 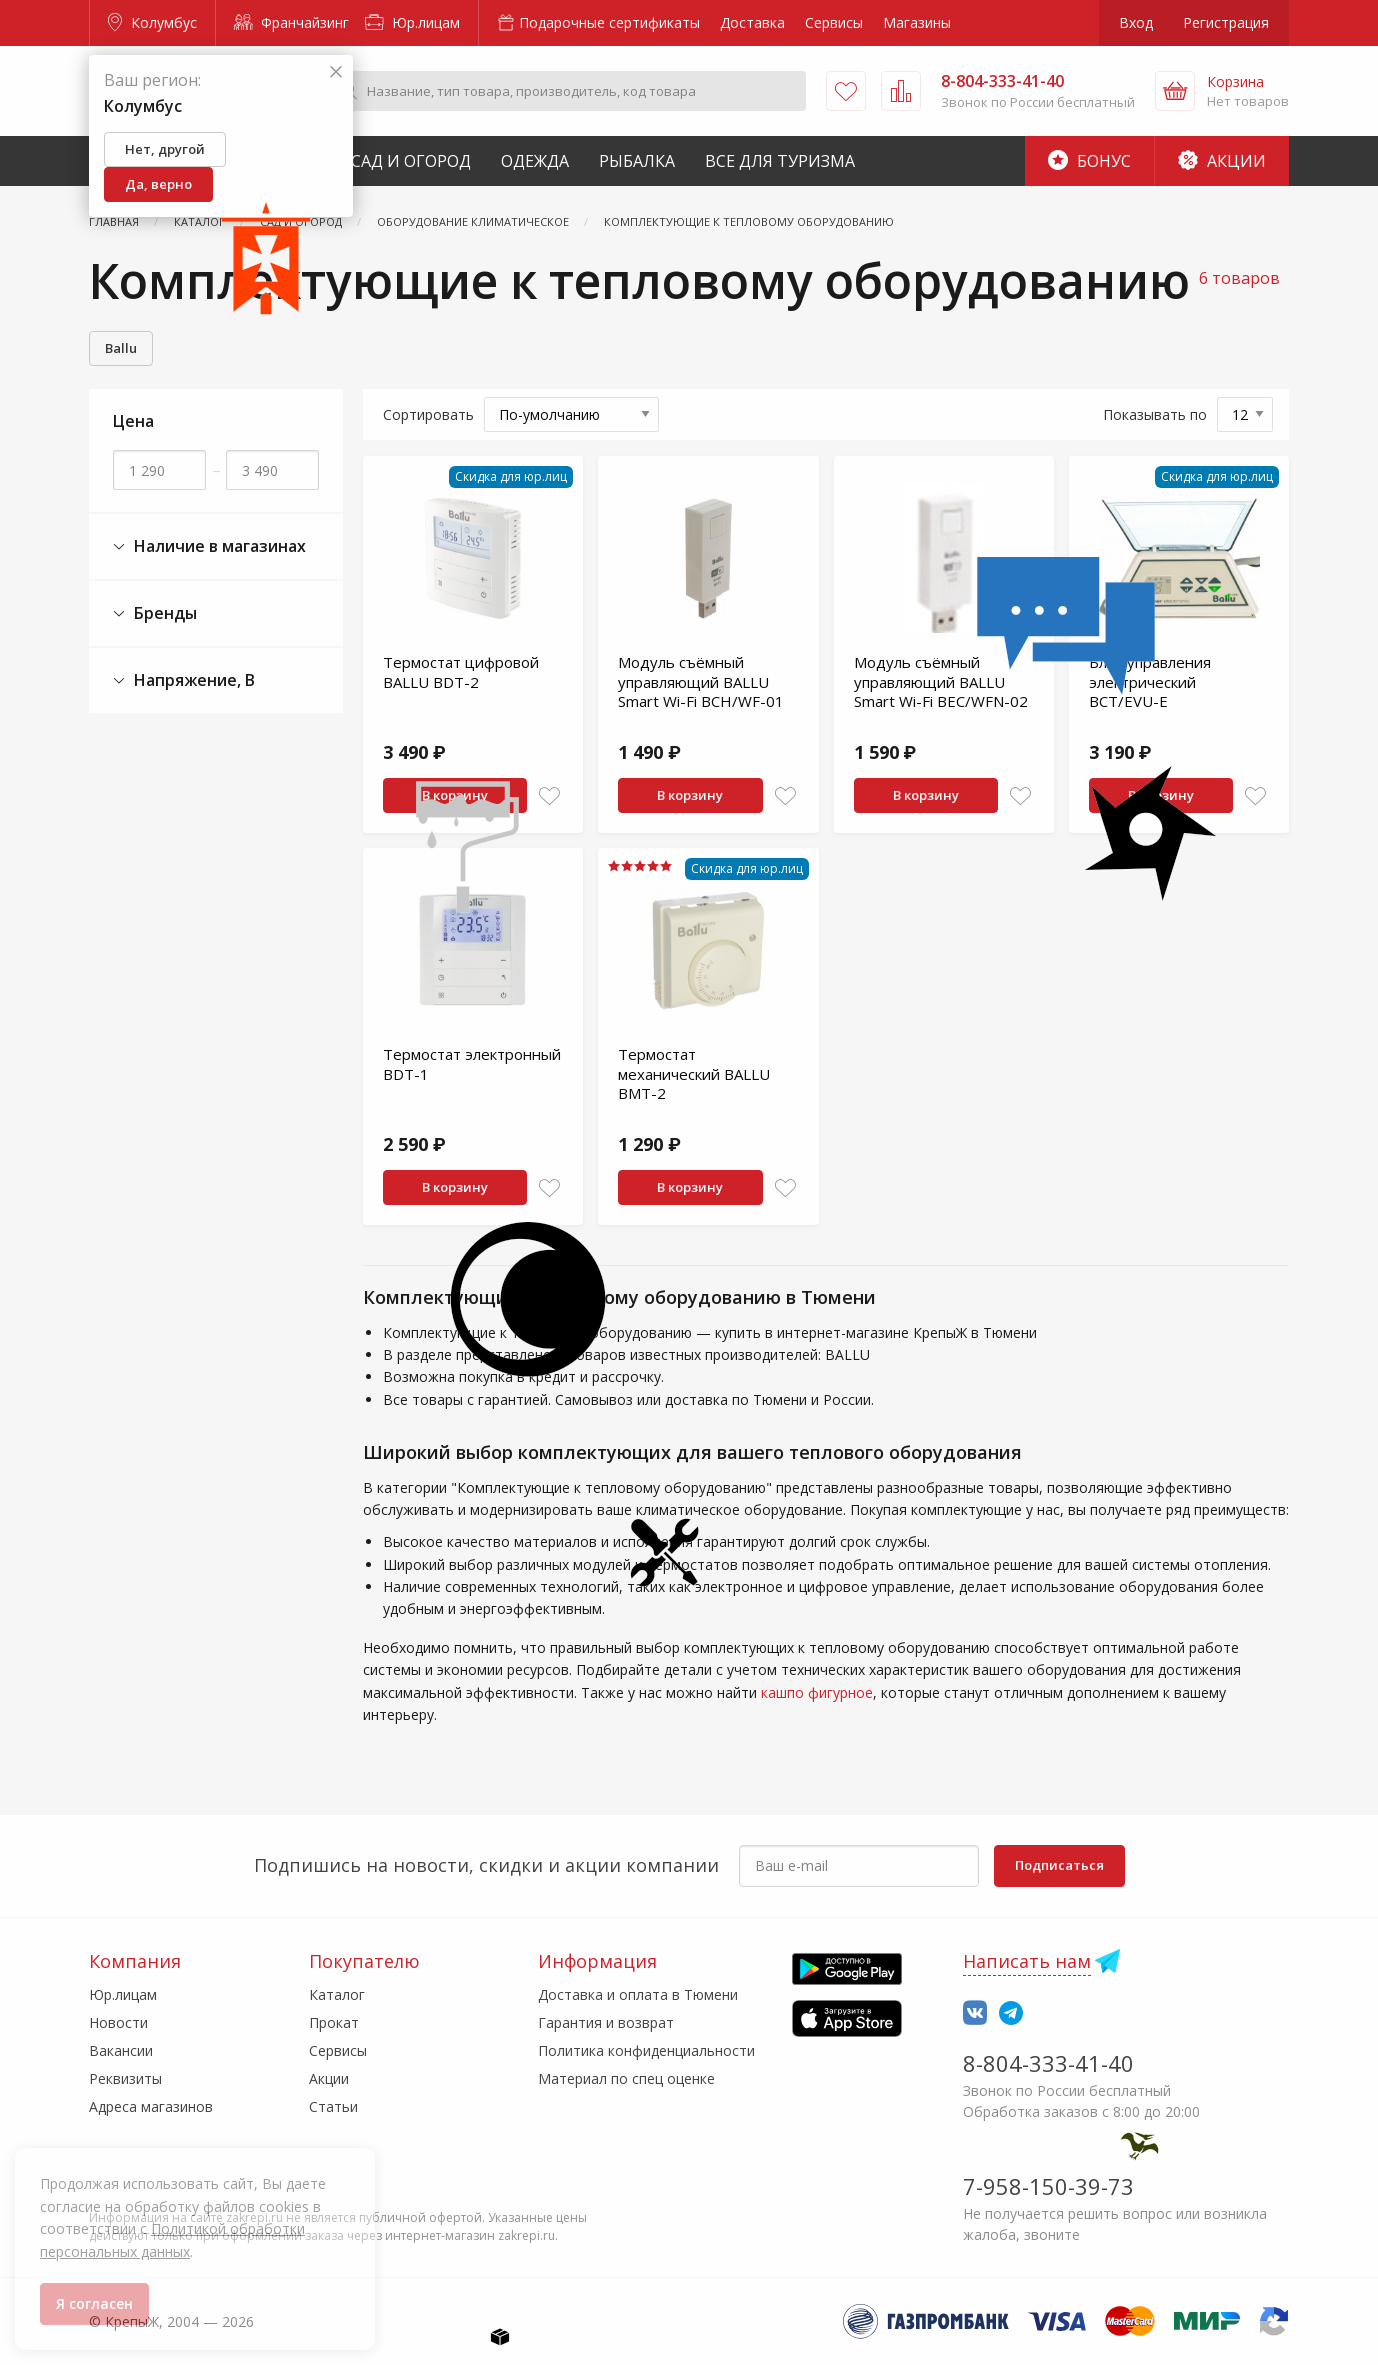 What do you see at coordinates (1139, 2146) in the screenshot?
I see `pterodactyl or flying dinosaur icon for a game element` at bounding box center [1139, 2146].